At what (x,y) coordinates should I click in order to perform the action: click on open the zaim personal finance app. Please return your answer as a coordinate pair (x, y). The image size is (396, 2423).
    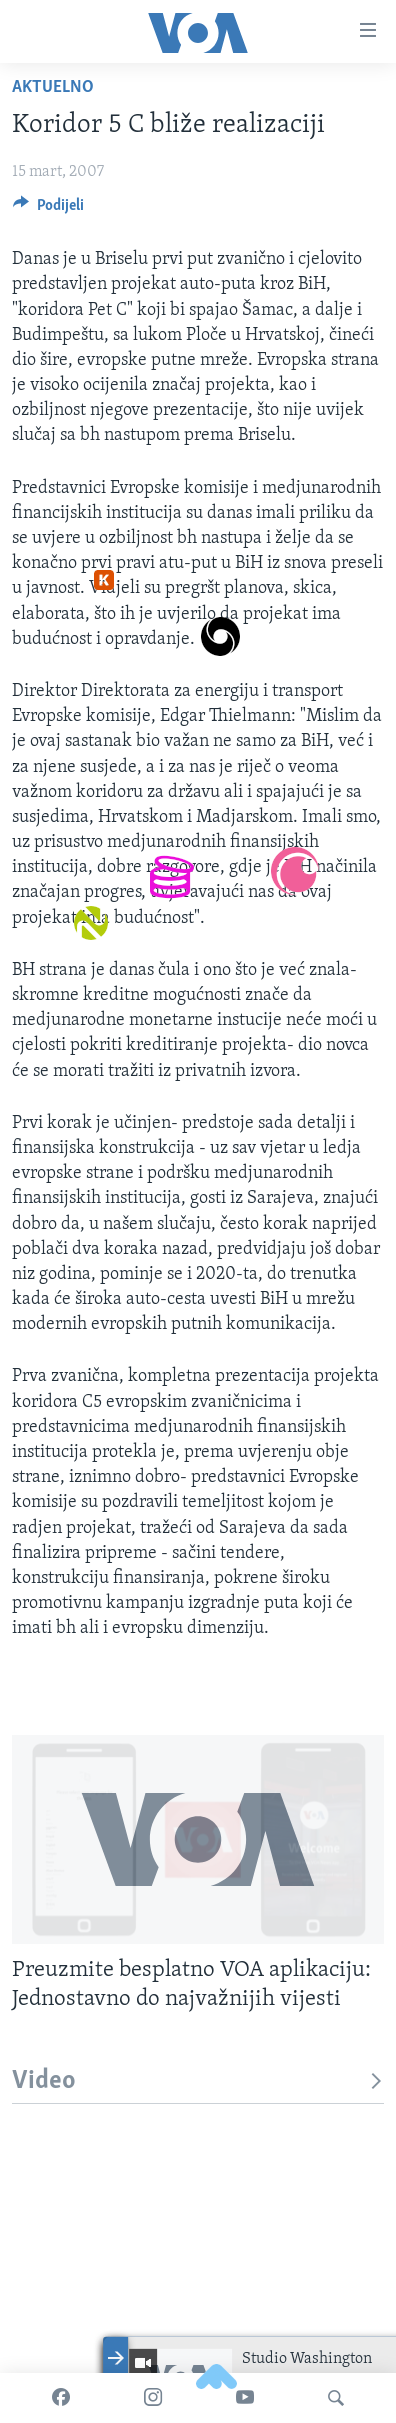
    Looking at the image, I should click on (172, 877).